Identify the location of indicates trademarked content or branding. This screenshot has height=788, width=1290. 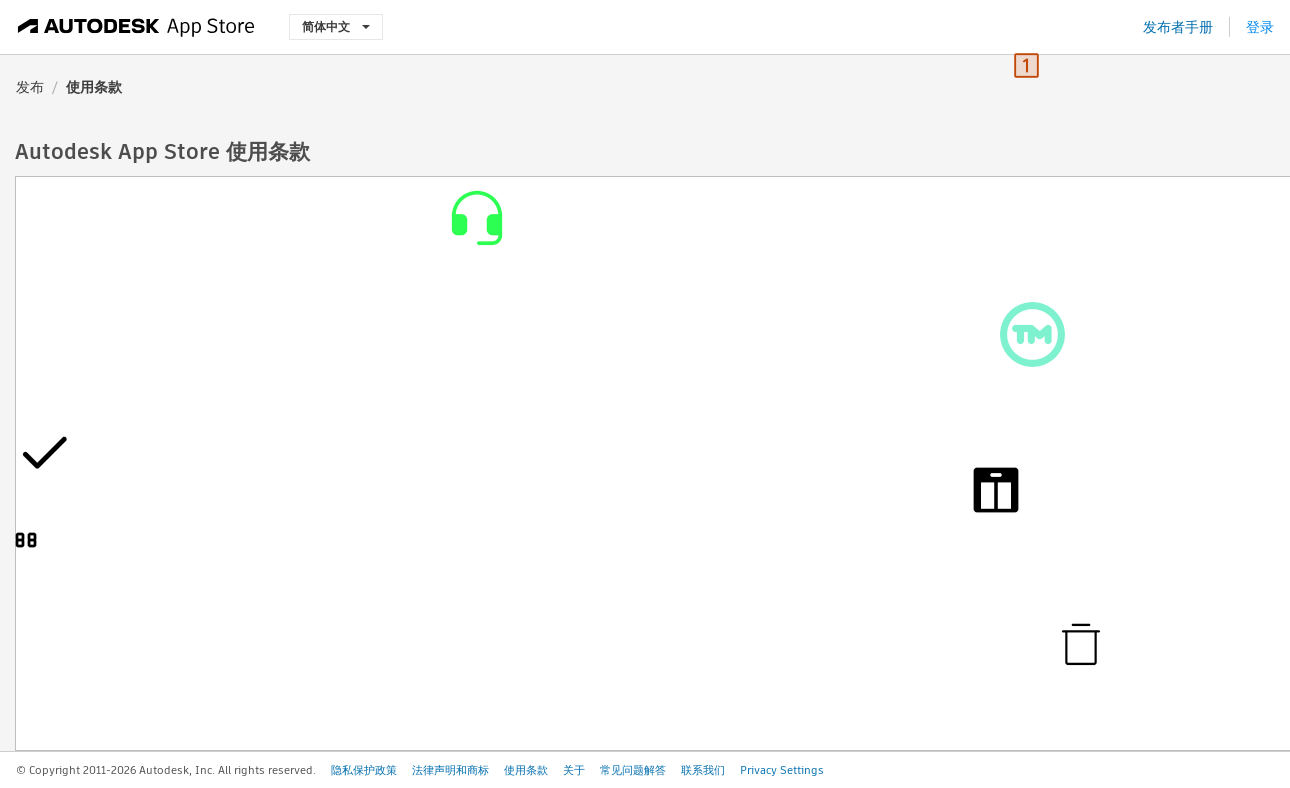
(1032, 334).